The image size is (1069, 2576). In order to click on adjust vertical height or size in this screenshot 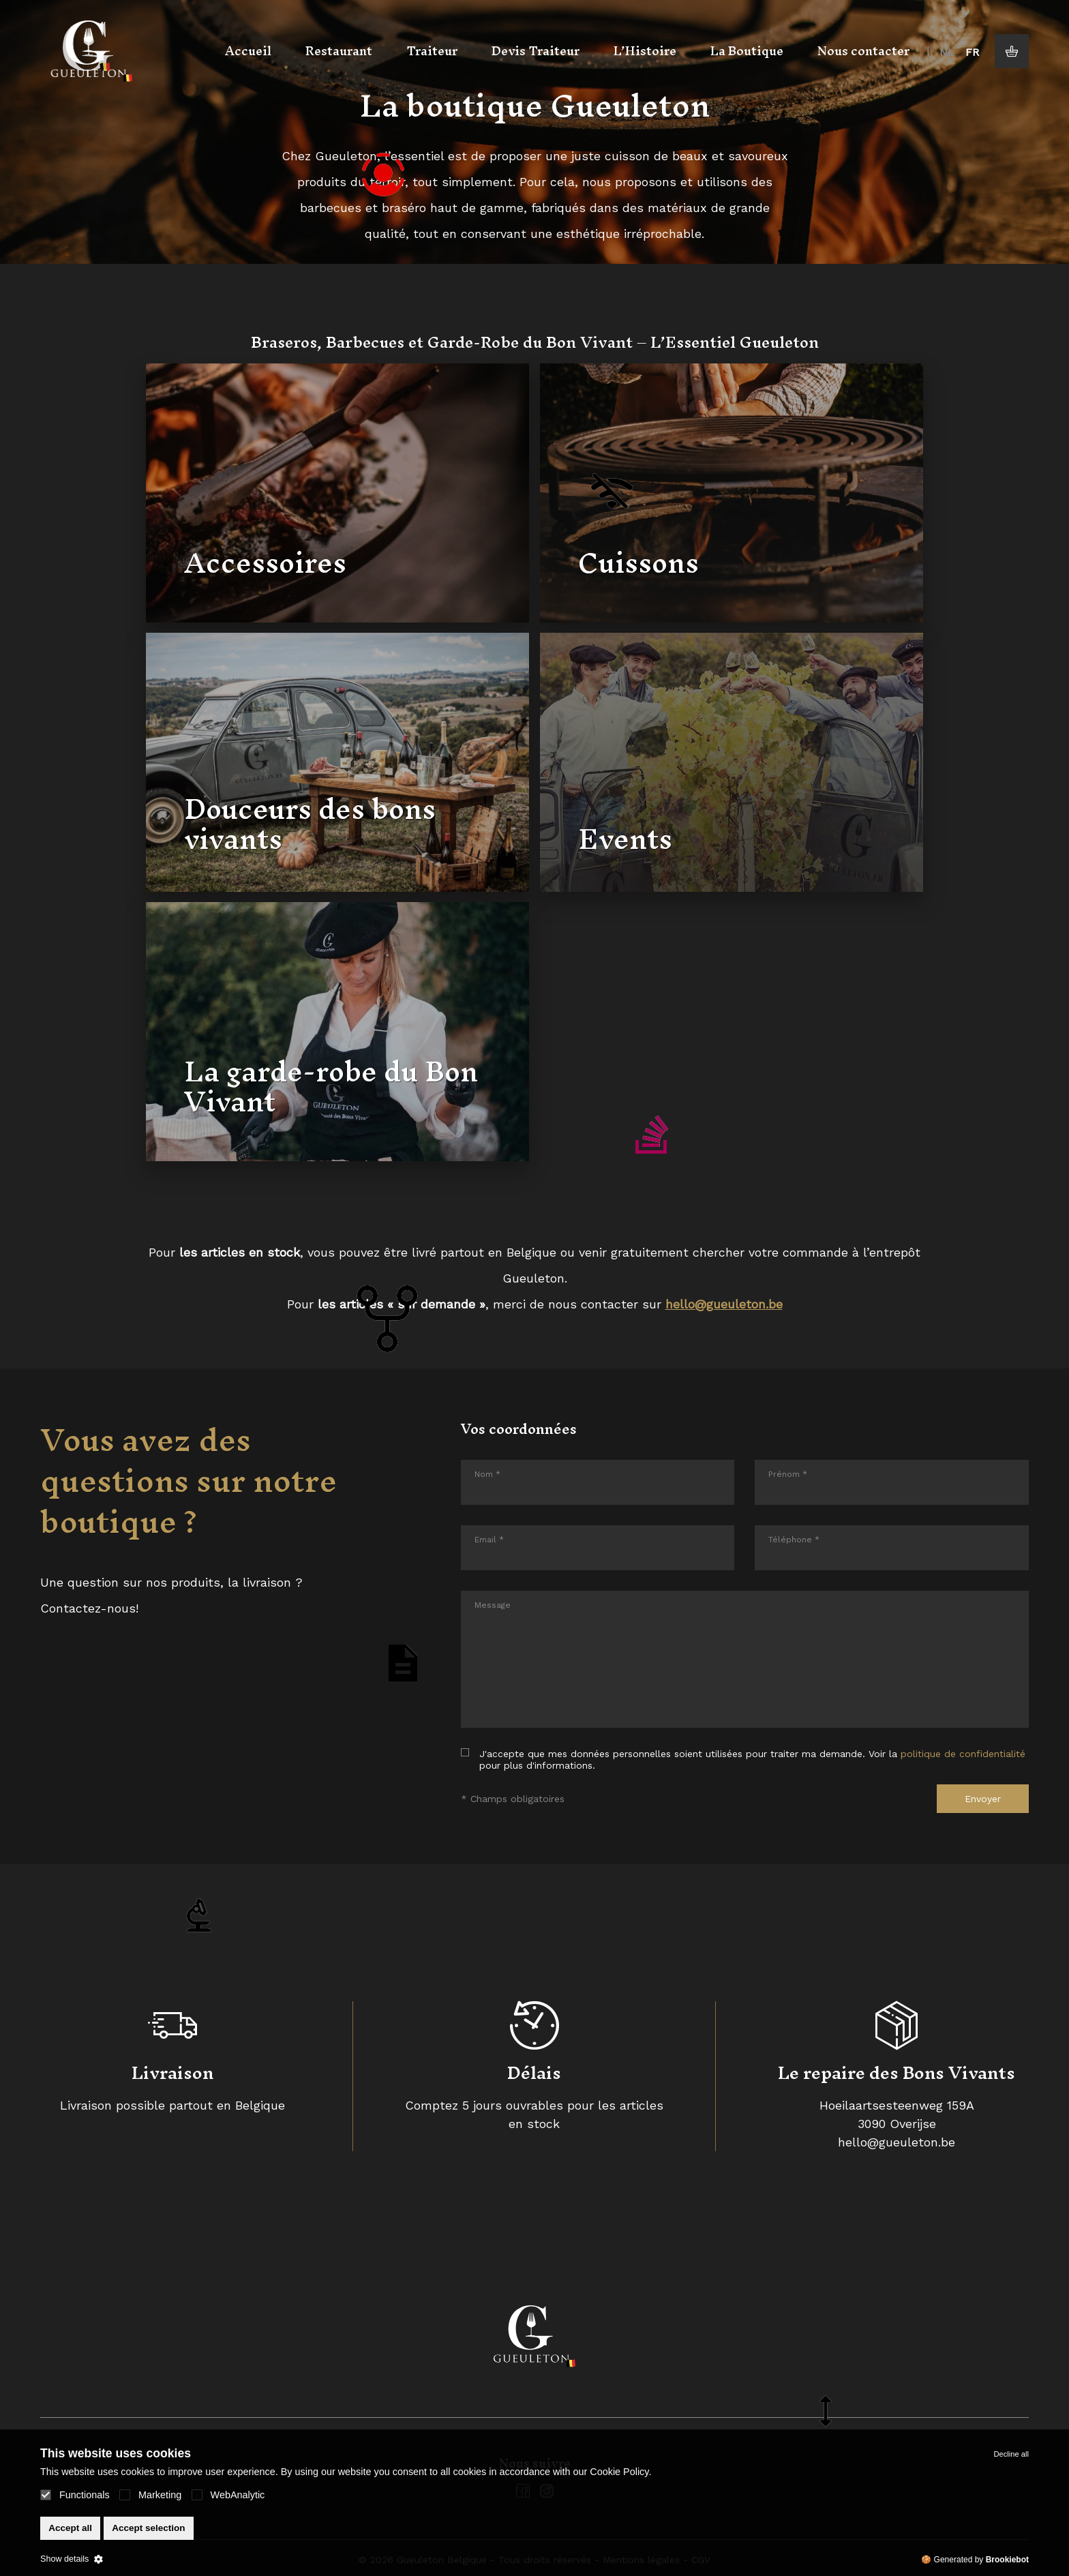, I will do `click(826, 2411)`.